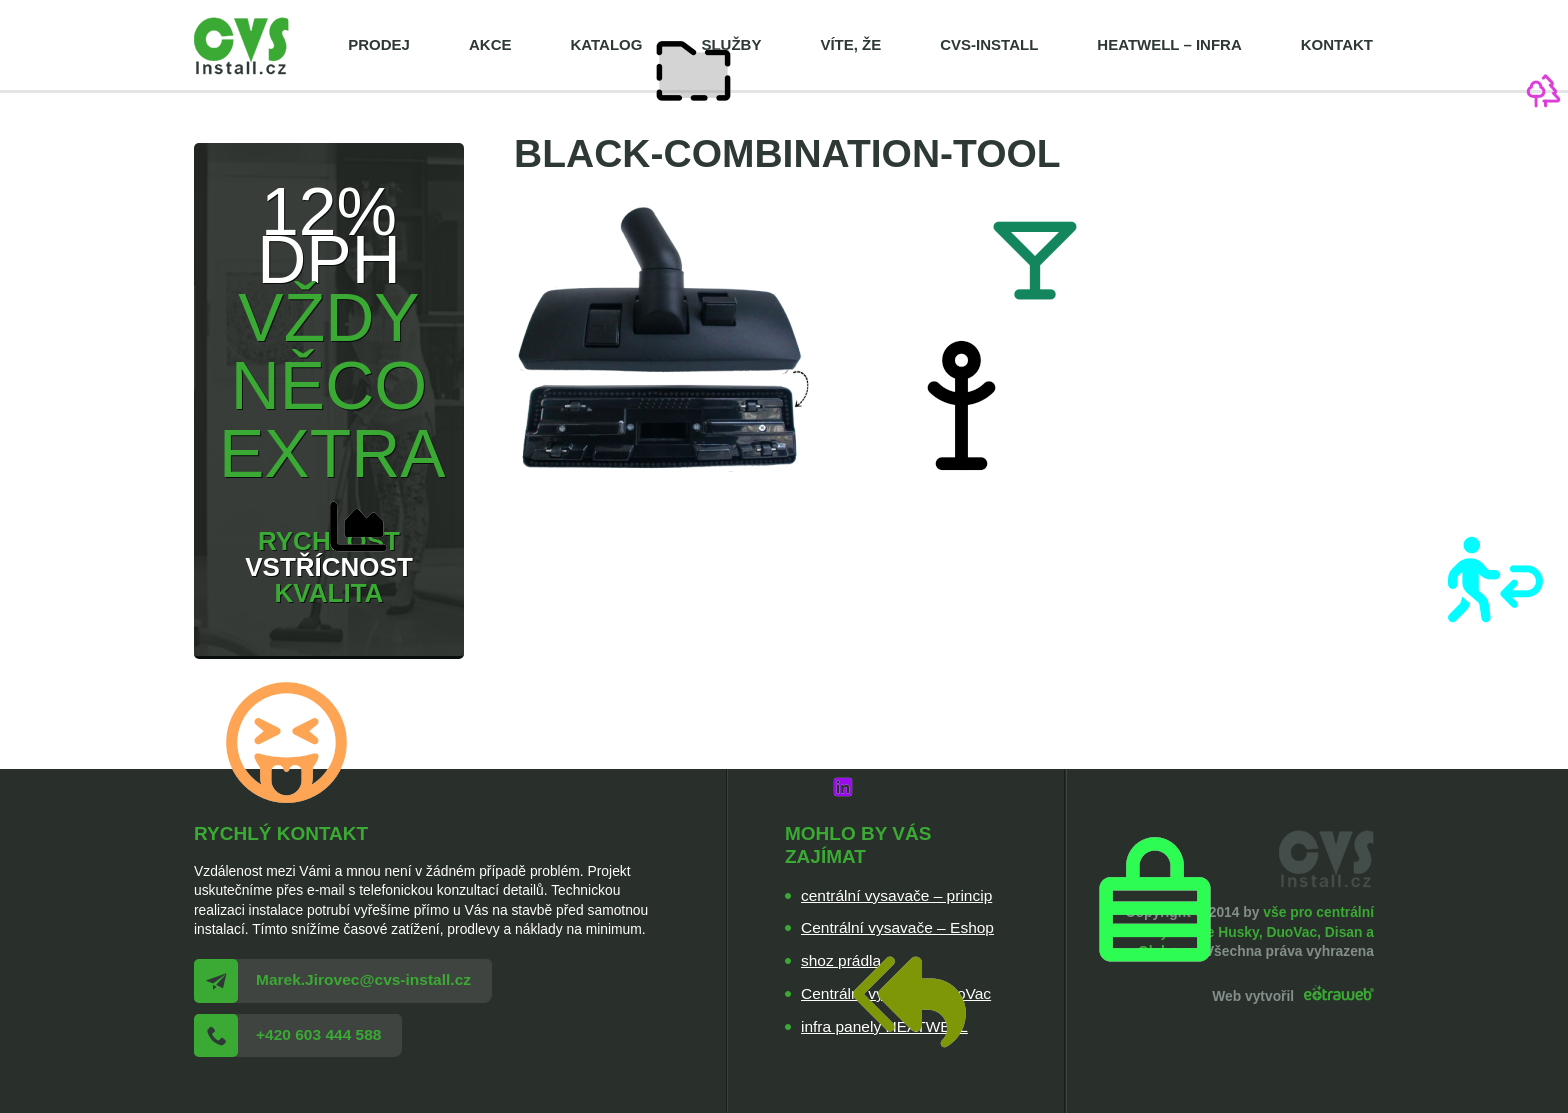 This screenshot has height=1113, width=1568. What do you see at coordinates (1495, 579) in the screenshot?
I see `return to starting point of walking route` at bounding box center [1495, 579].